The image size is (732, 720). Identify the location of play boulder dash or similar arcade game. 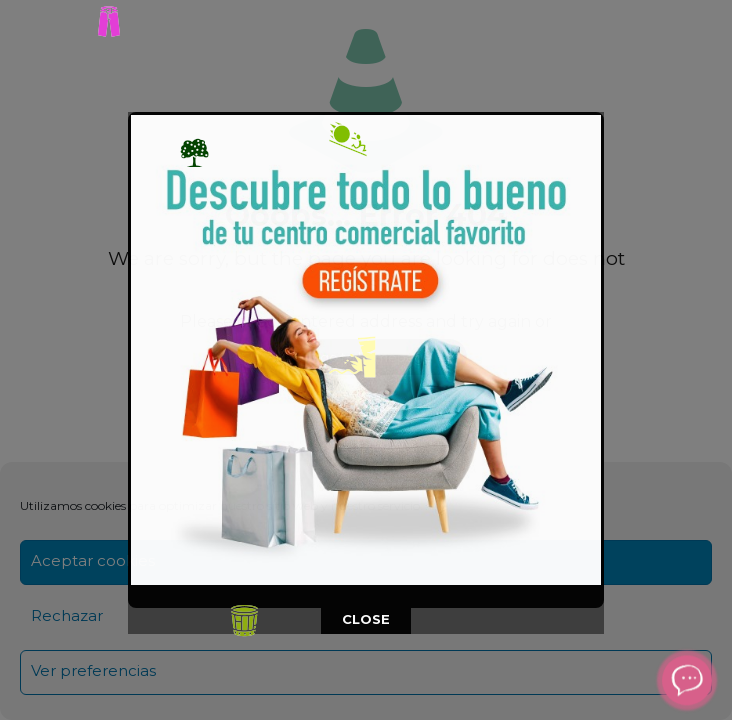
(348, 139).